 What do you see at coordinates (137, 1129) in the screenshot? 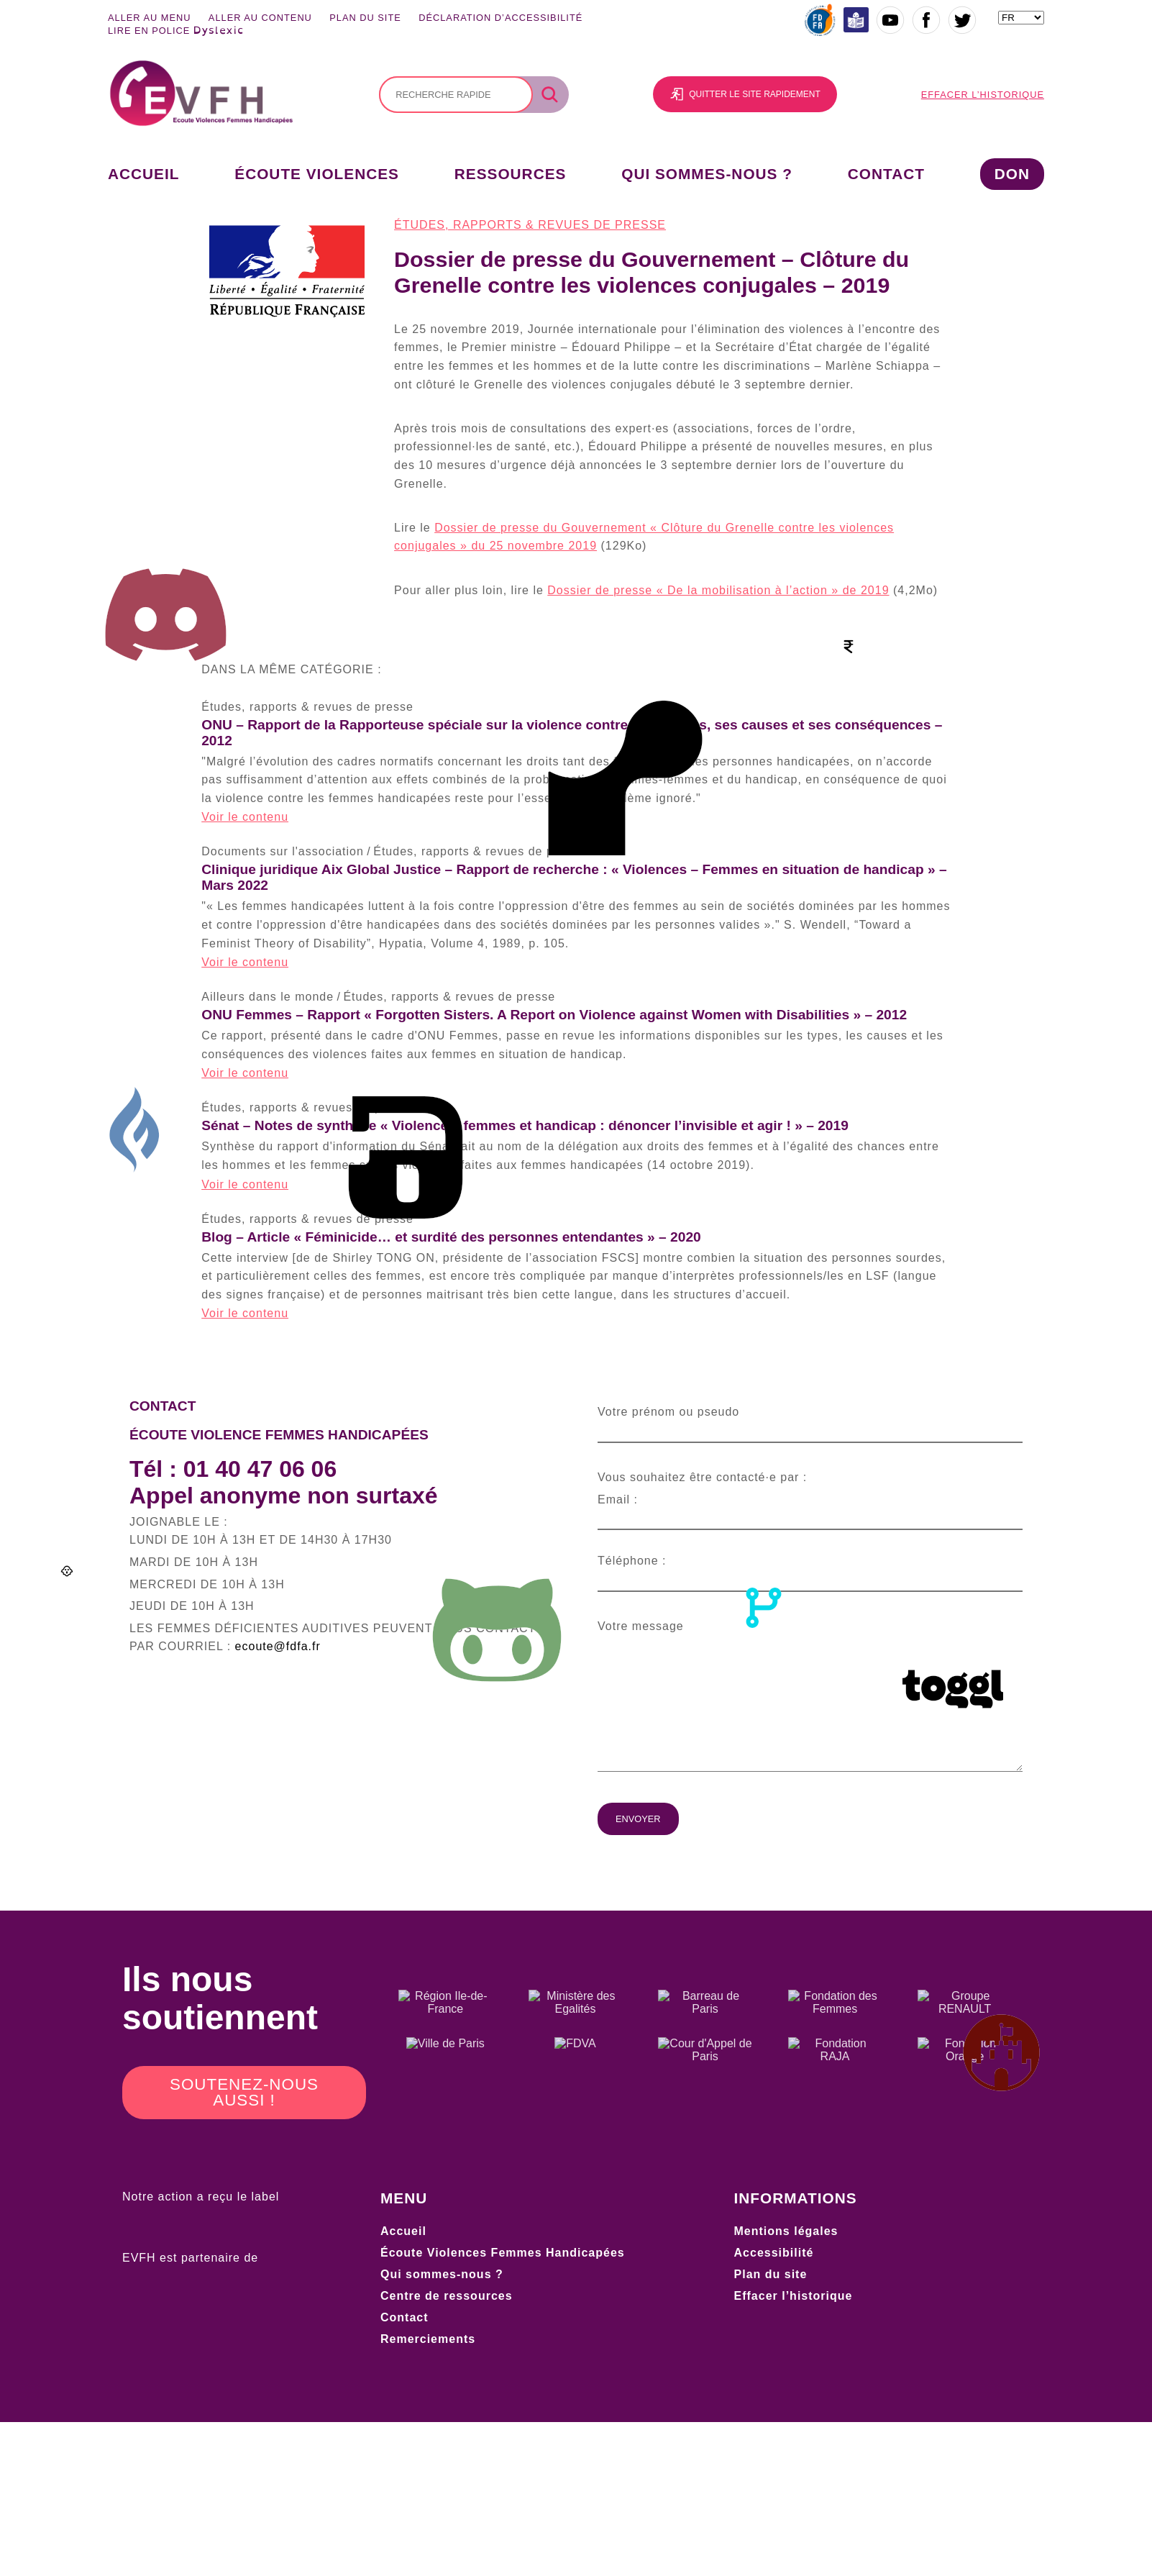
I see `gripfire brand logo` at bounding box center [137, 1129].